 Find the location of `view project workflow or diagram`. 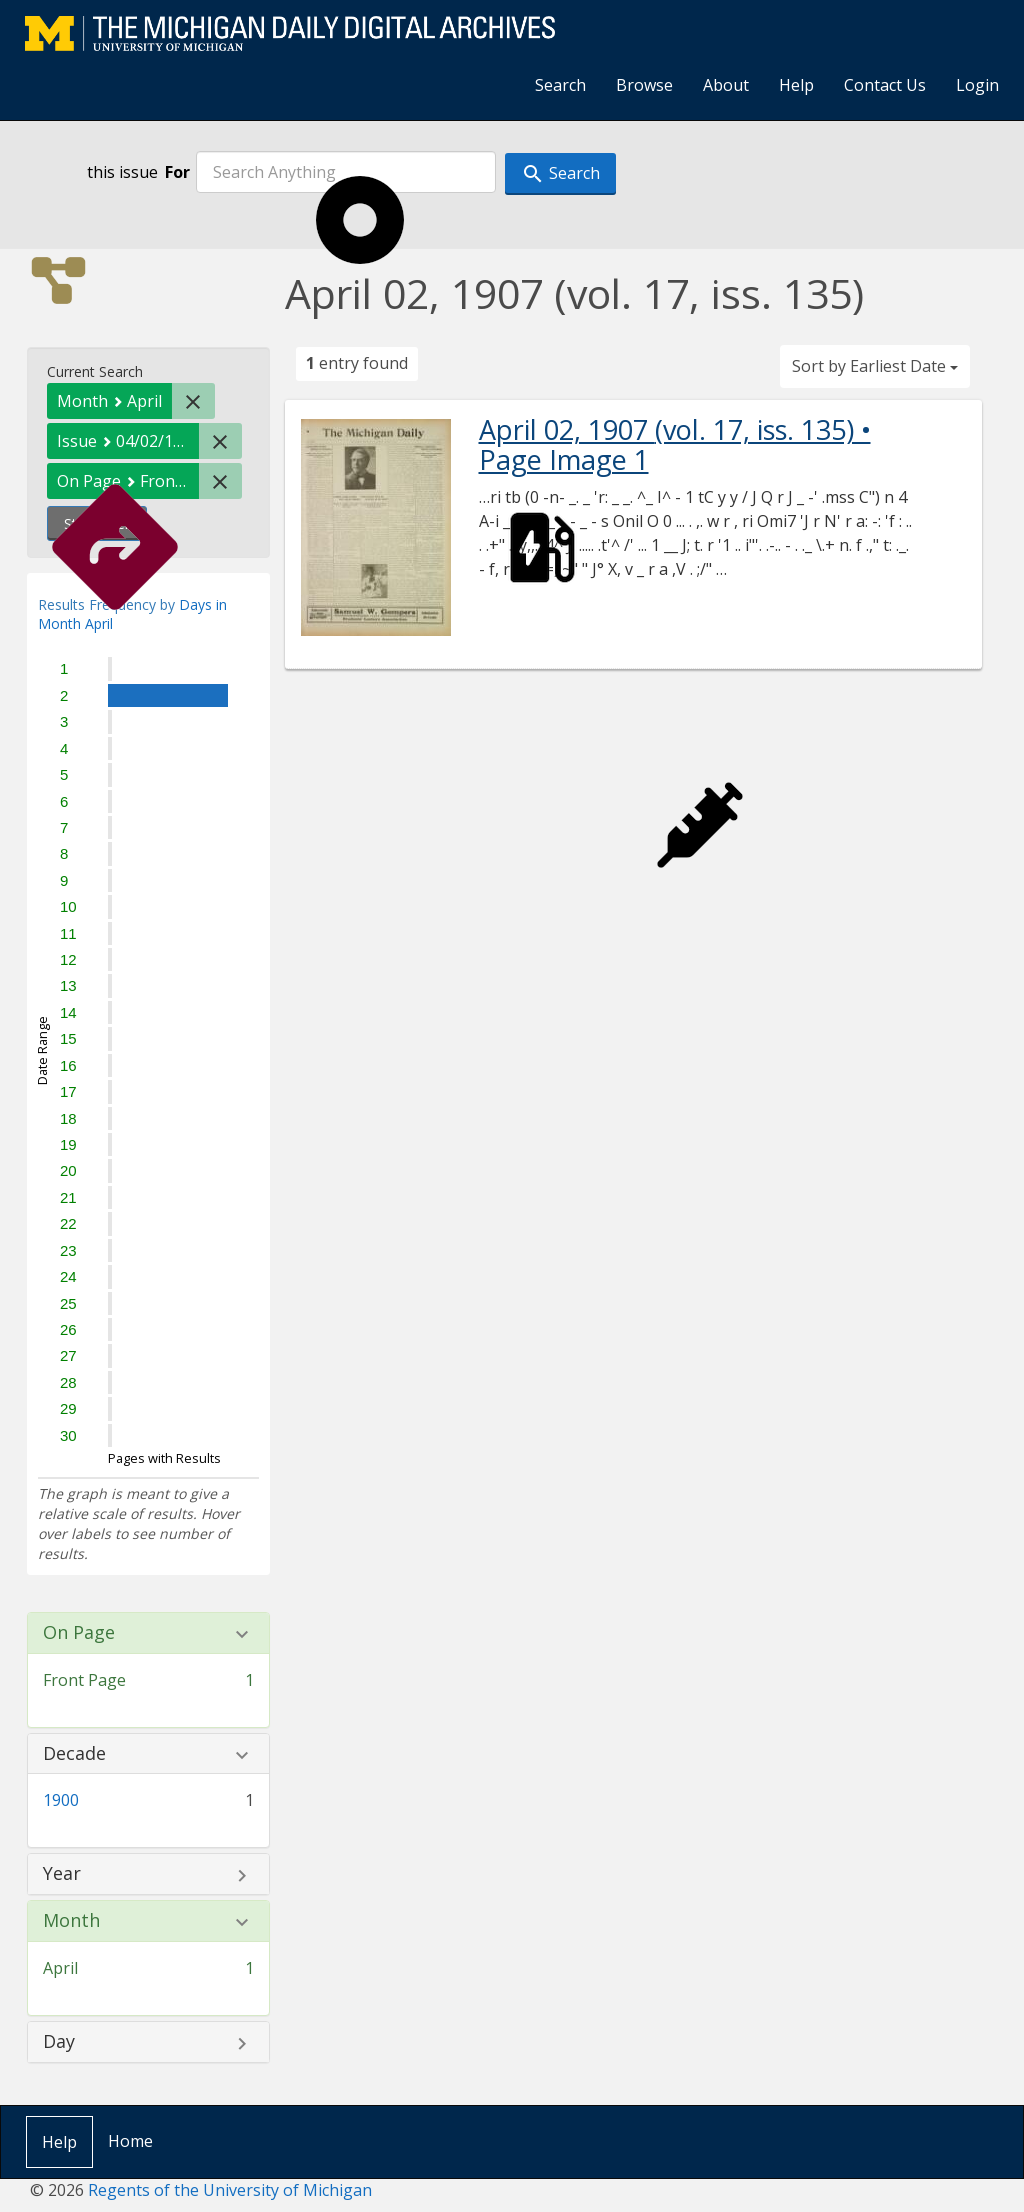

view project workflow or diagram is located at coordinates (58, 280).